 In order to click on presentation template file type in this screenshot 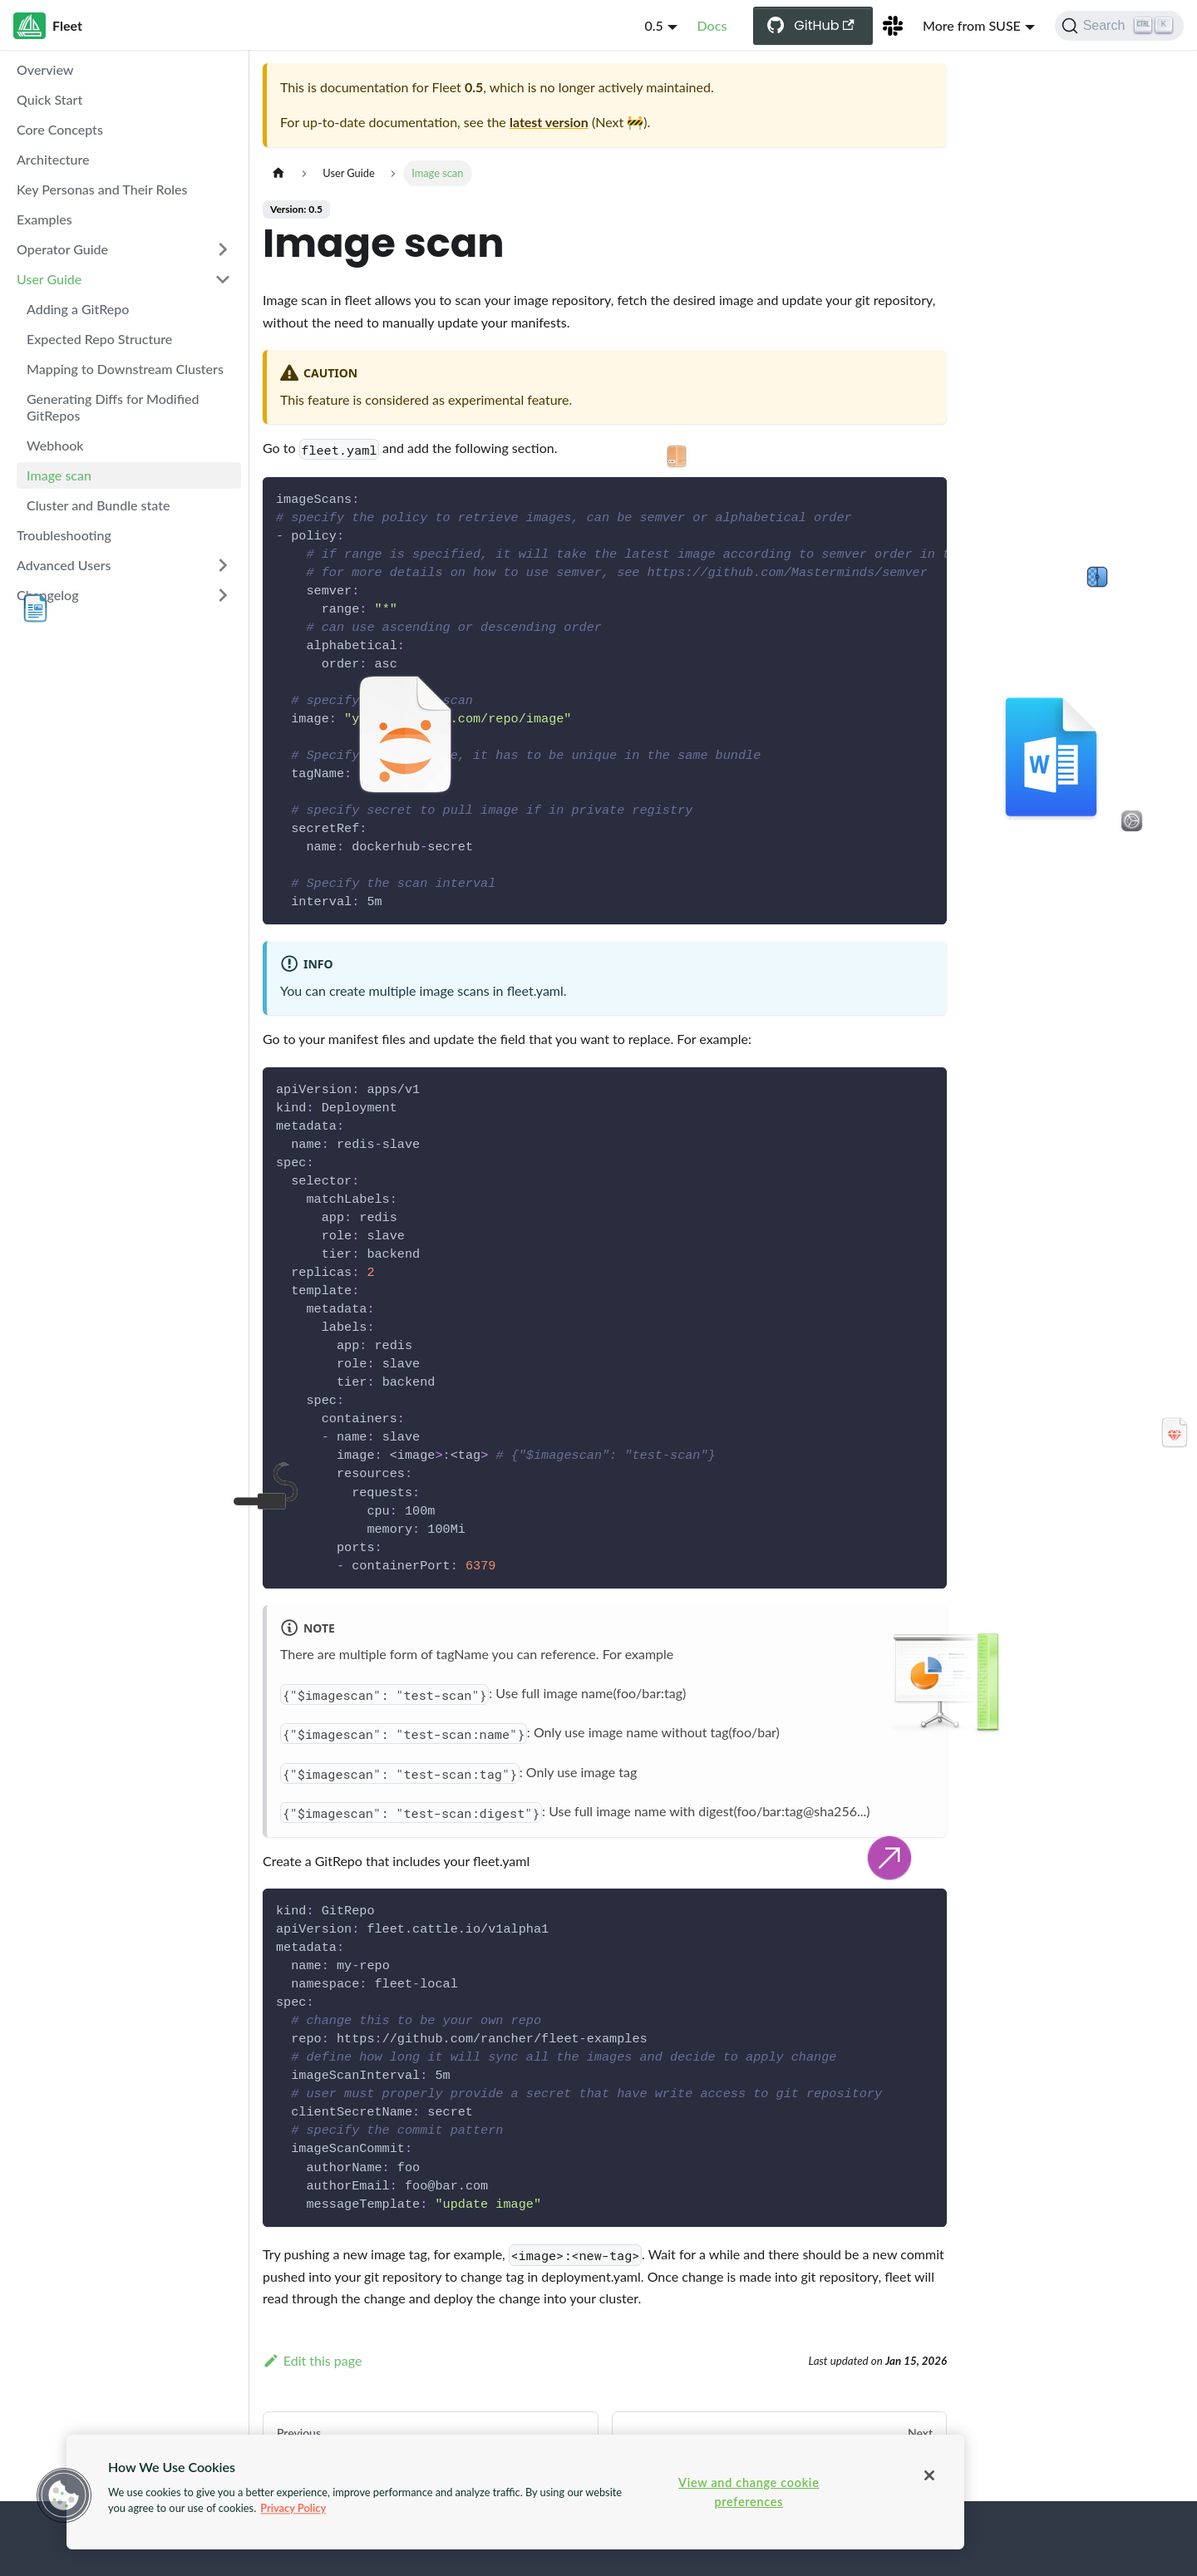, I will do `click(945, 1679)`.